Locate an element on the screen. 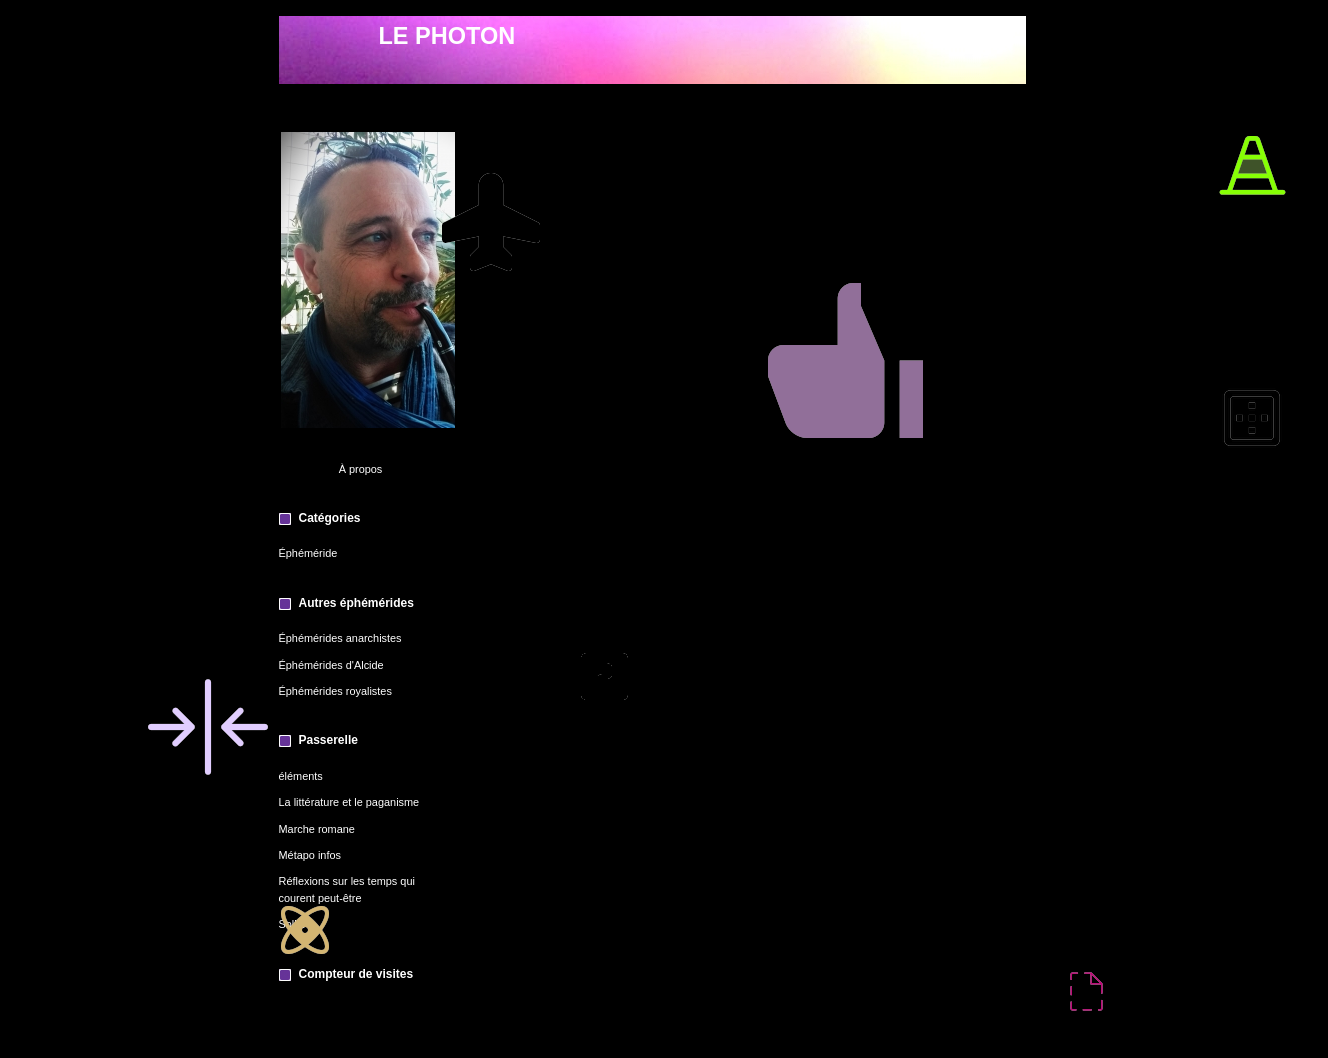  apply outer border to selected cells is located at coordinates (1252, 418).